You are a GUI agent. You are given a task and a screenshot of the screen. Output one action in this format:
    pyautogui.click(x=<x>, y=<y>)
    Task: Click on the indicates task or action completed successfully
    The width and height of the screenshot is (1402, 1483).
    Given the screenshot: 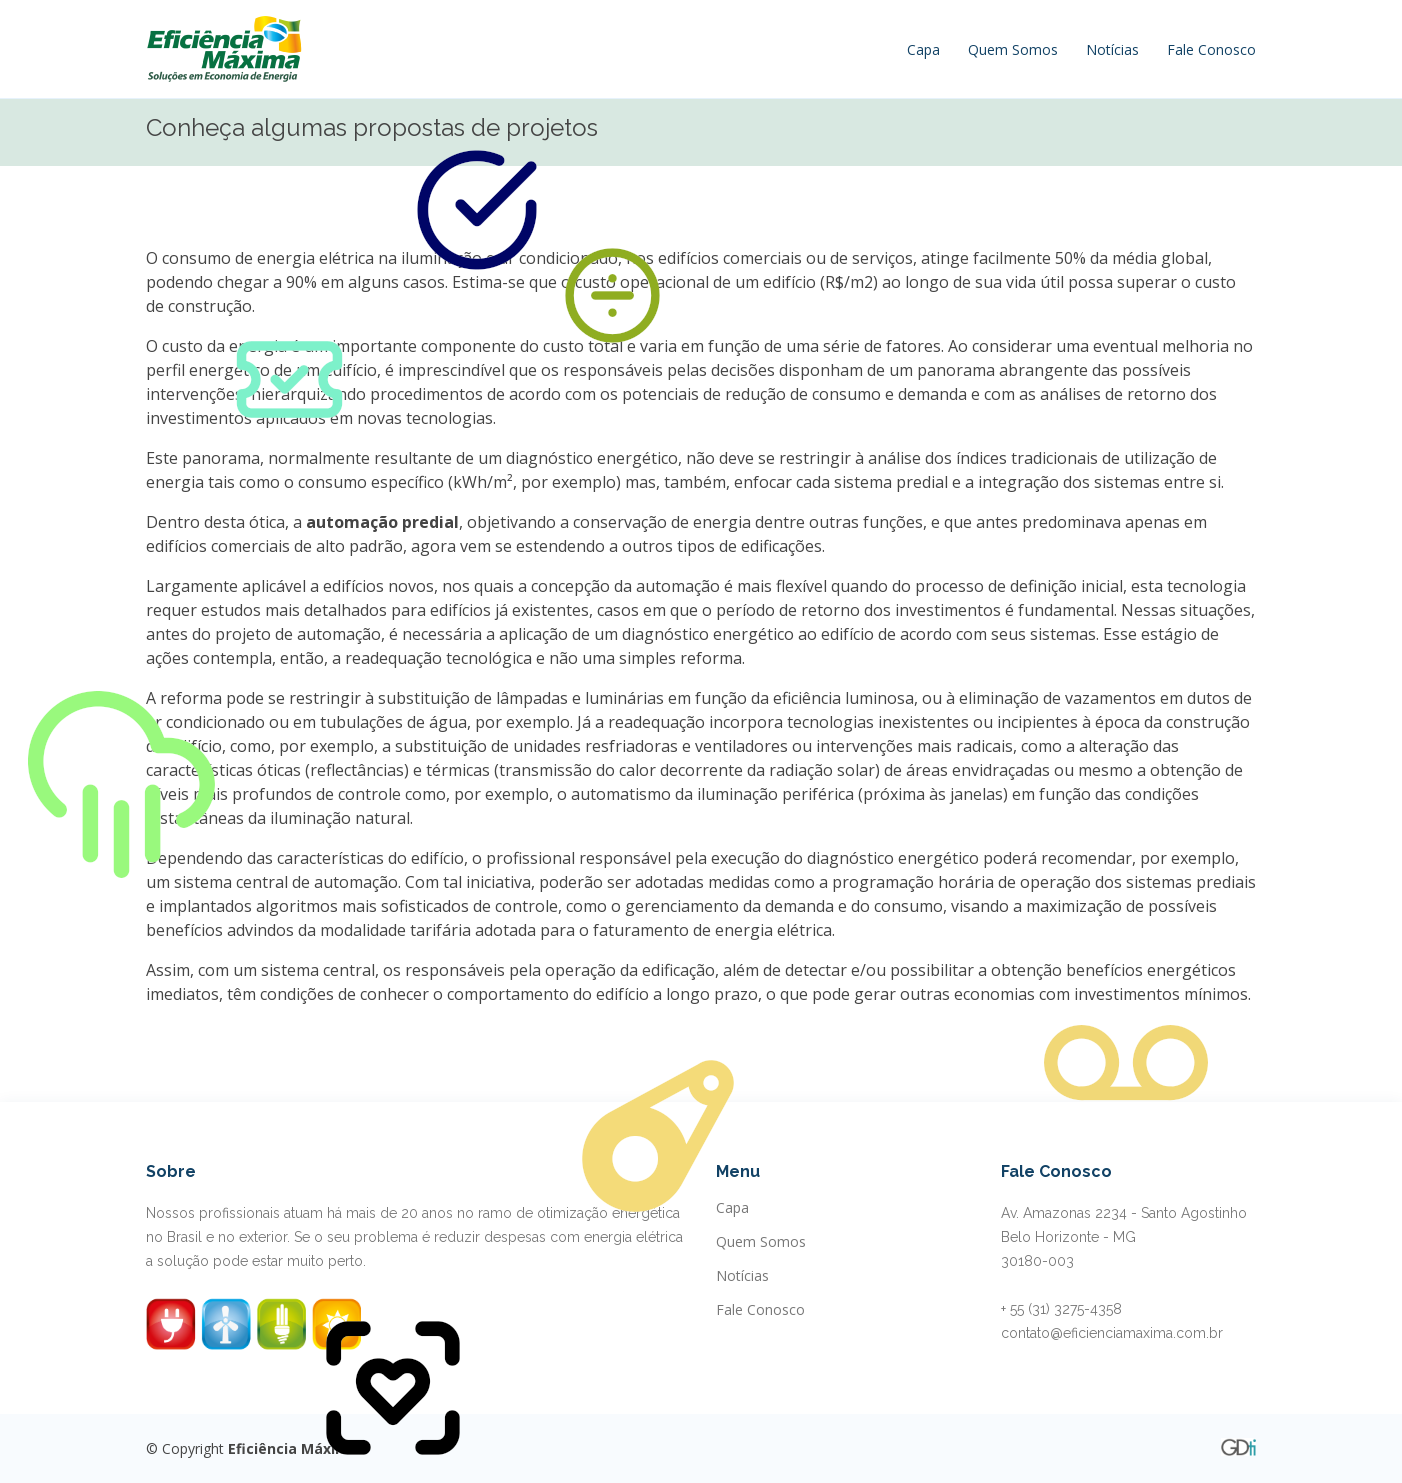 What is the action you would take?
    pyautogui.click(x=477, y=210)
    